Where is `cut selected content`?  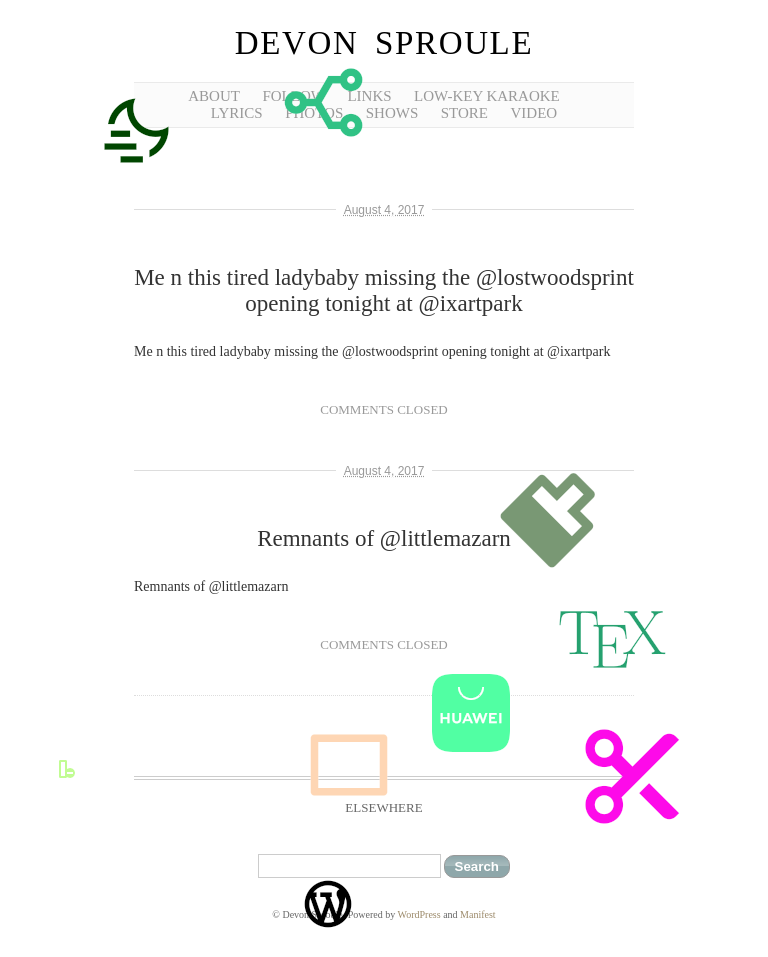
cut selected content is located at coordinates (632, 776).